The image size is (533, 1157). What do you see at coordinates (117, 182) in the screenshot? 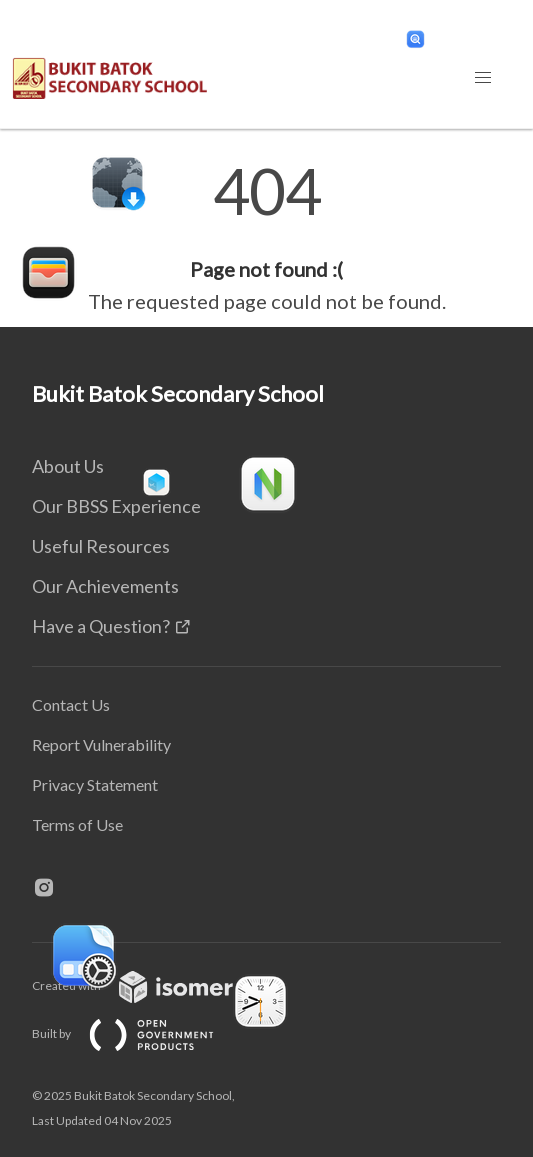
I see `open xdman download manager` at bounding box center [117, 182].